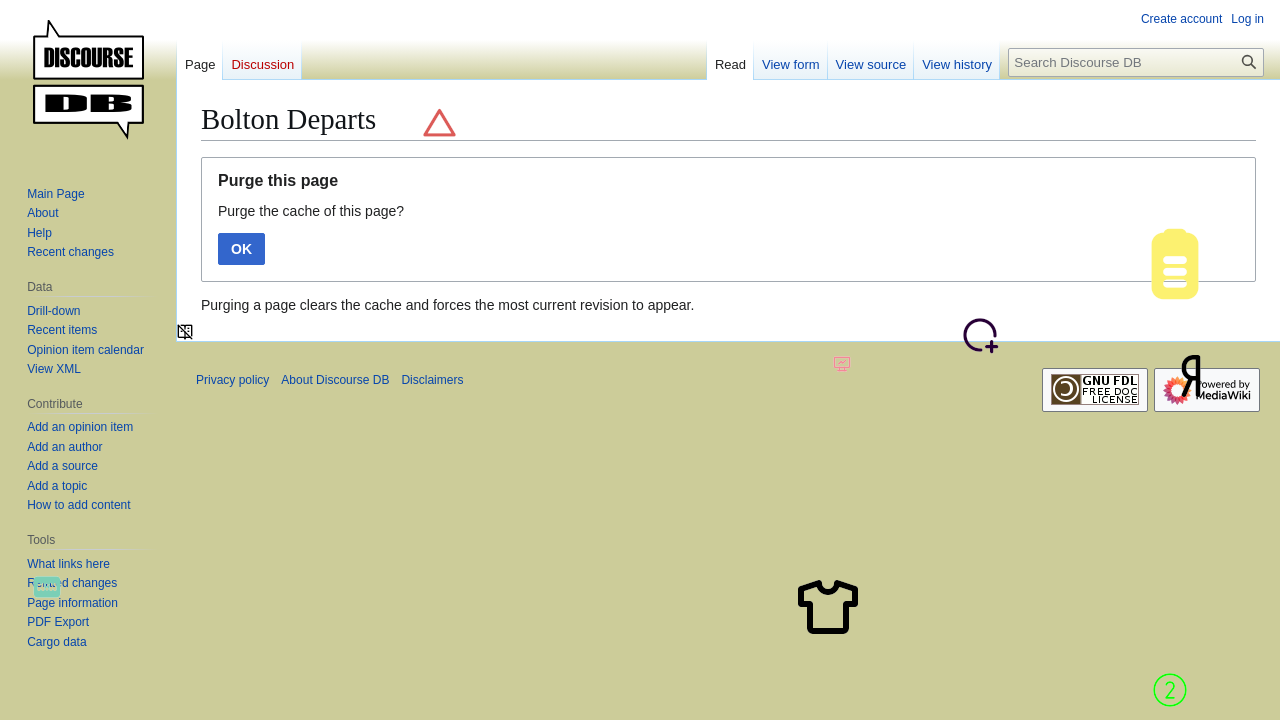 This screenshot has height=720, width=1280. I want to click on add a new item or entry, so click(980, 335).